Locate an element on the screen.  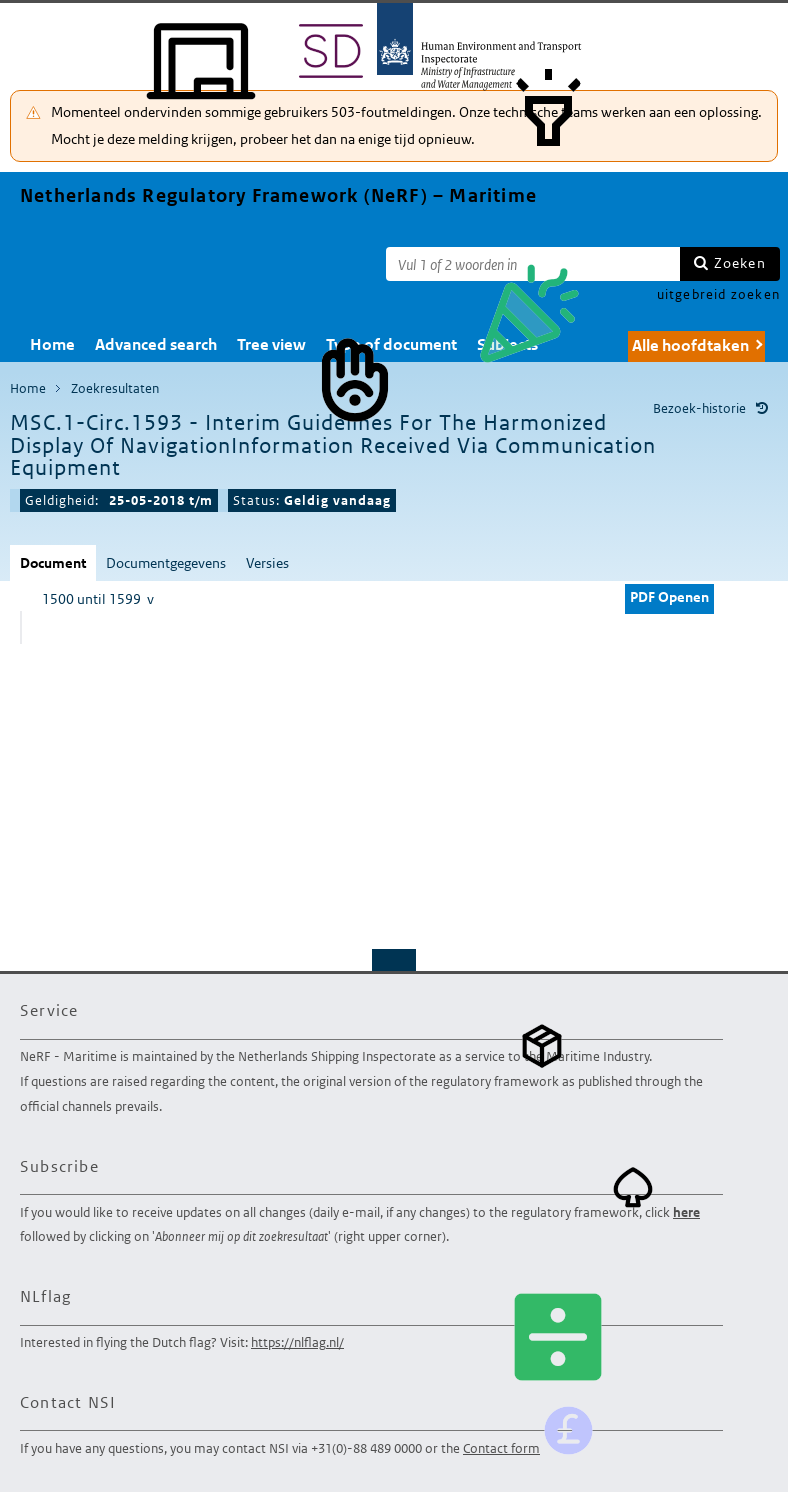
highlight selected text is located at coordinates (548, 107).